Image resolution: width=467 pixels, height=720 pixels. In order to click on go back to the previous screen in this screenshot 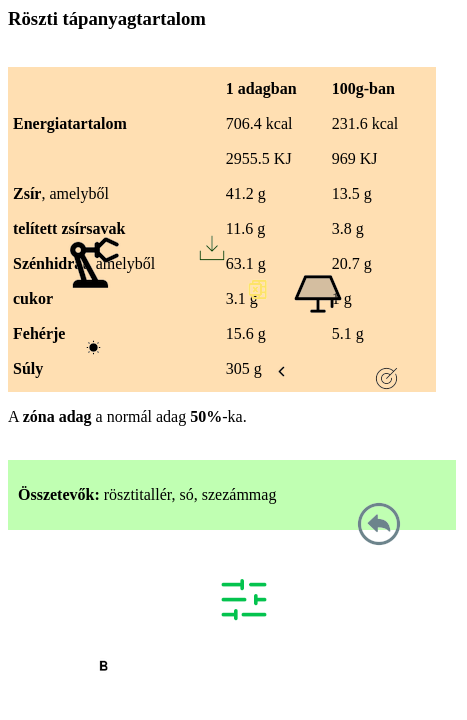, I will do `click(281, 371)`.